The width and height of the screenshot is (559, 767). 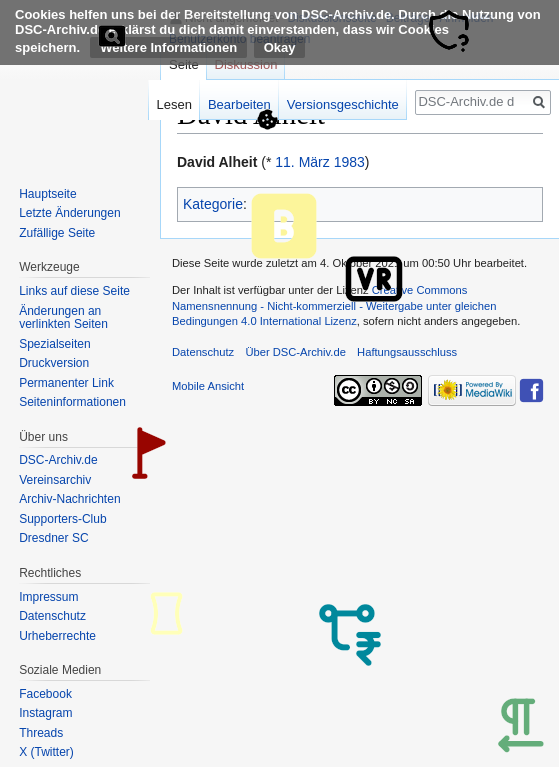 What do you see at coordinates (521, 724) in the screenshot?
I see `switch text direction to right-to-left` at bounding box center [521, 724].